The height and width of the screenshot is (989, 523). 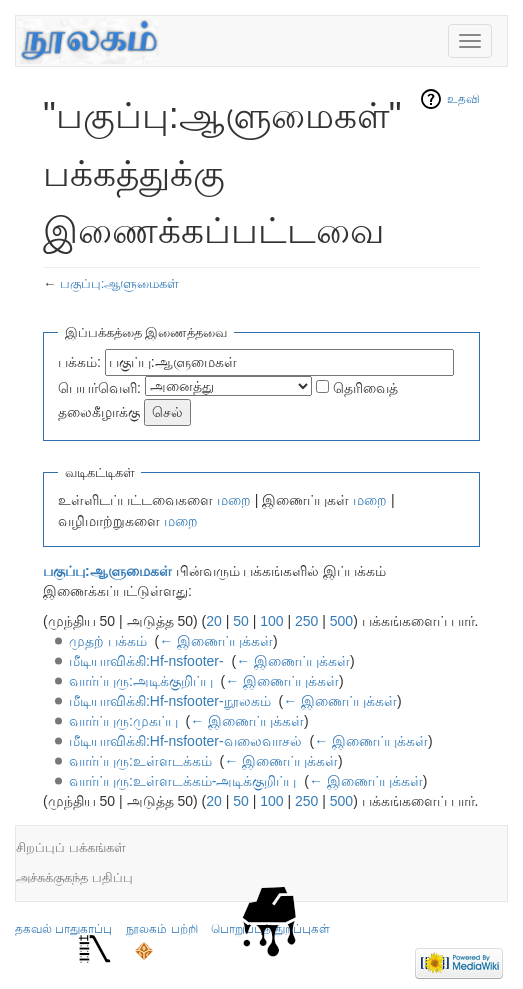 I want to click on indicates a cave or cavern environment, so click(x=271, y=921).